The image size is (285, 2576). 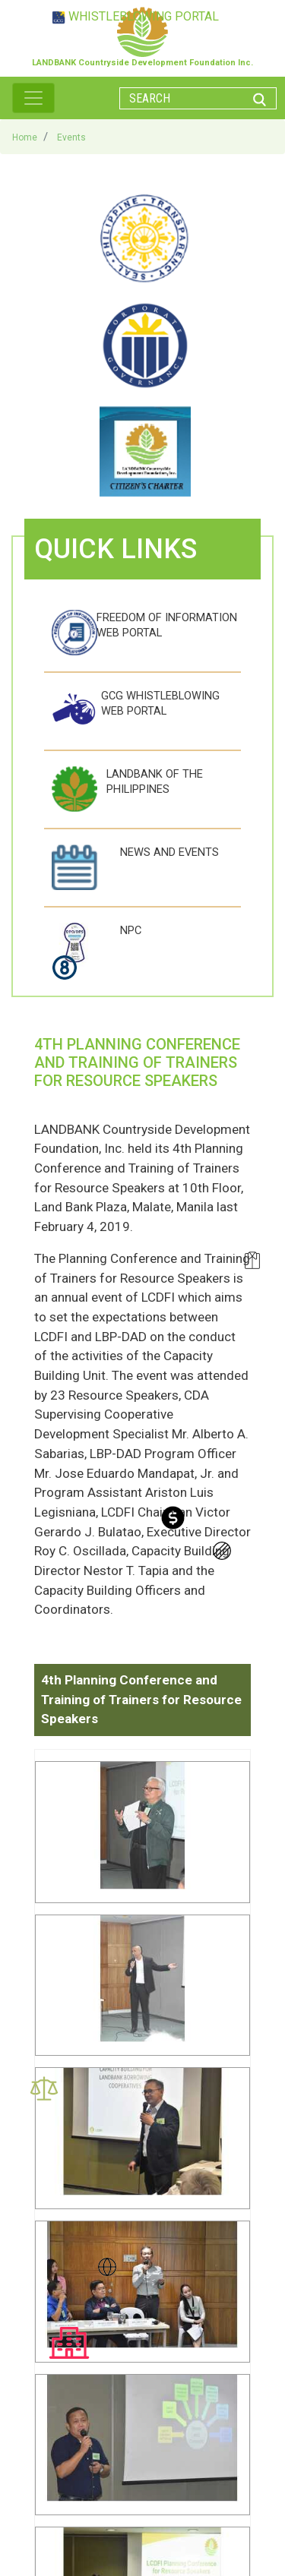 What do you see at coordinates (107, 2267) in the screenshot?
I see `switch to global or worldwide view` at bounding box center [107, 2267].